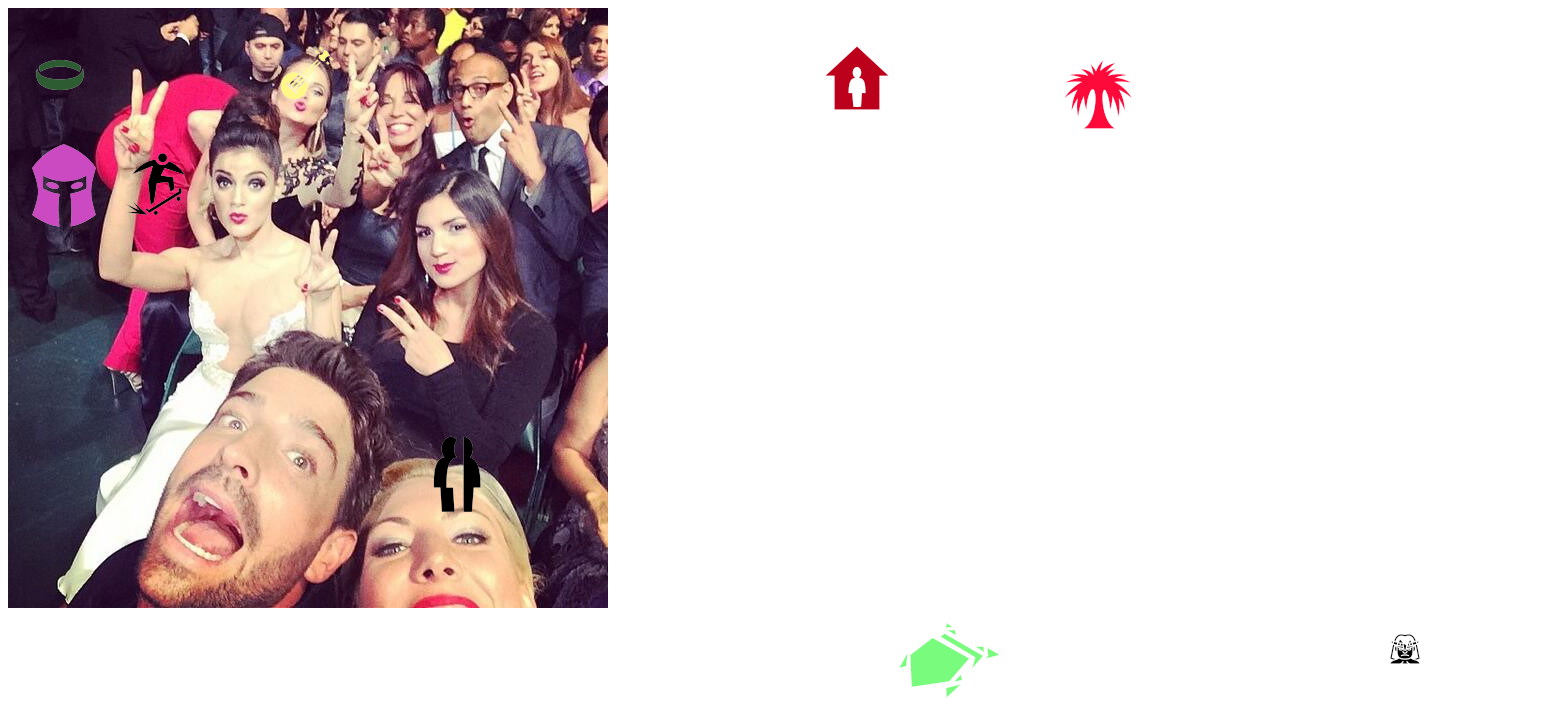  I want to click on select warrior or knight character class, so click(64, 187).